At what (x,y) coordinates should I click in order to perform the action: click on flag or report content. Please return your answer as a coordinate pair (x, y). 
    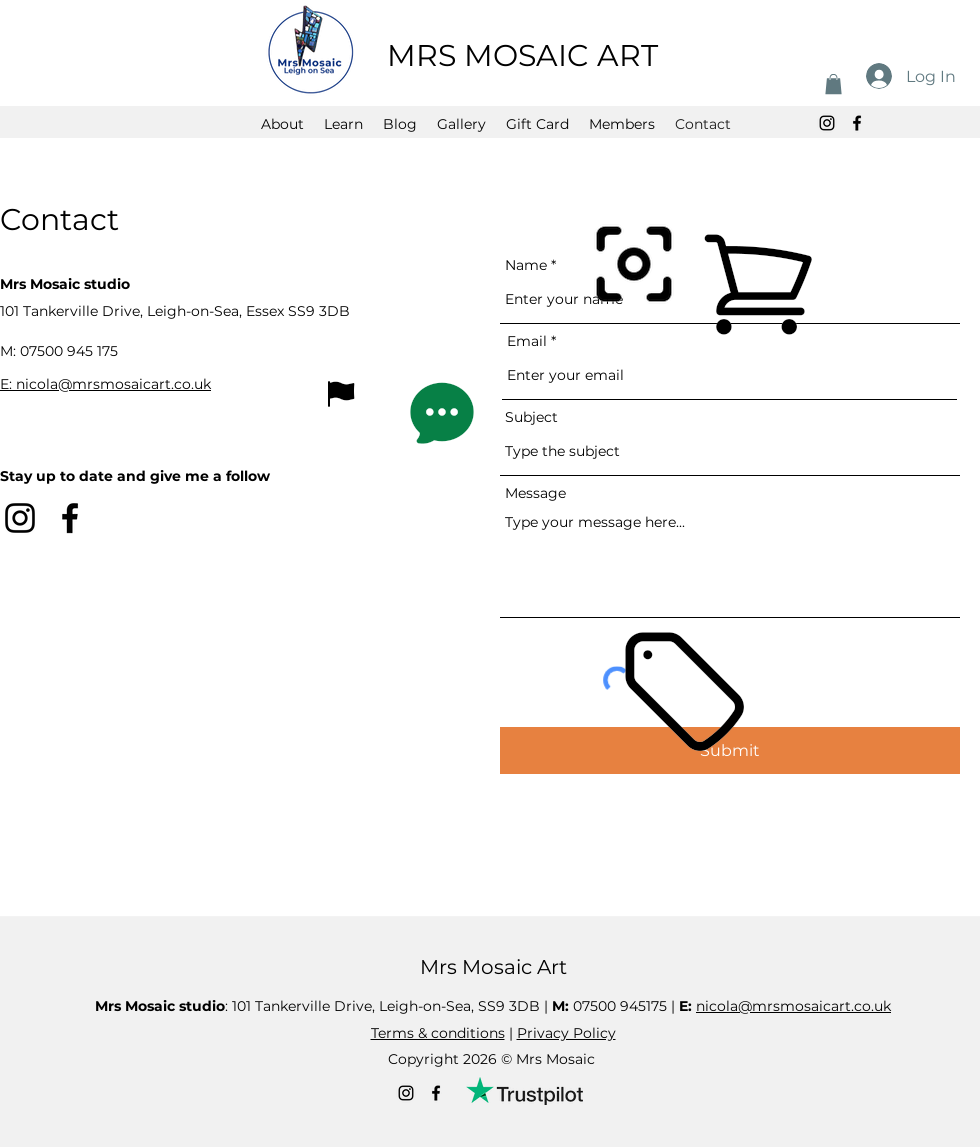
    Looking at the image, I should click on (341, 394).